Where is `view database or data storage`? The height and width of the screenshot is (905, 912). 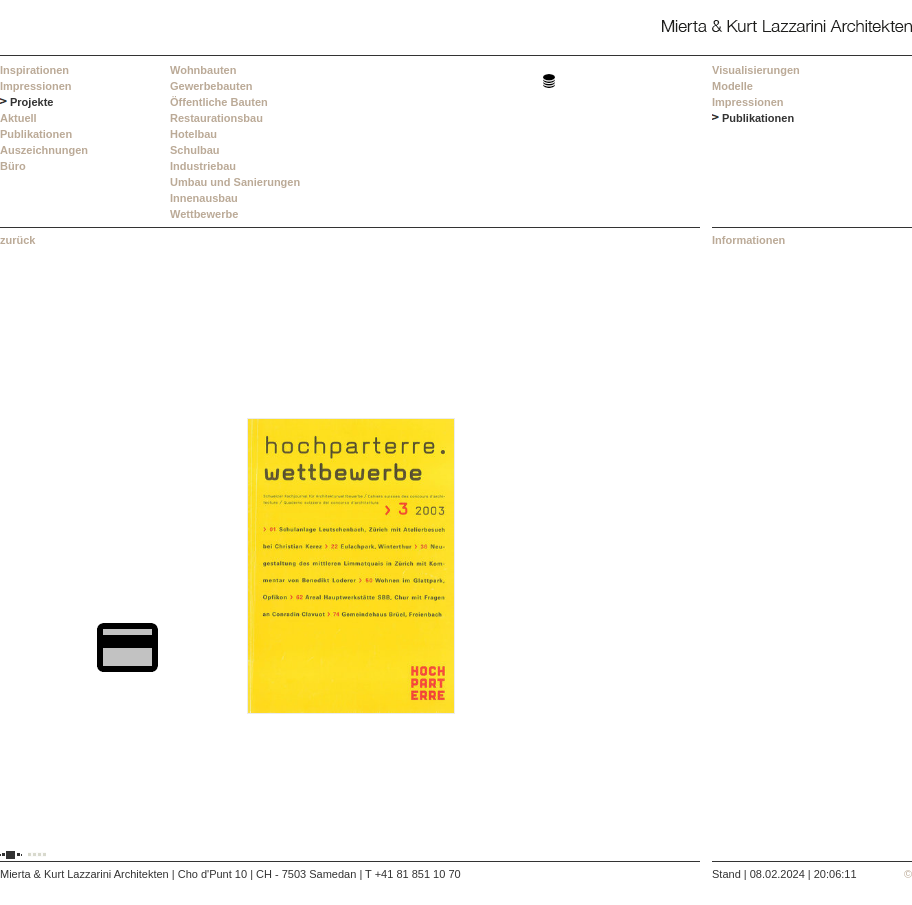
view database or data storage is located at coordinates (549, 81).